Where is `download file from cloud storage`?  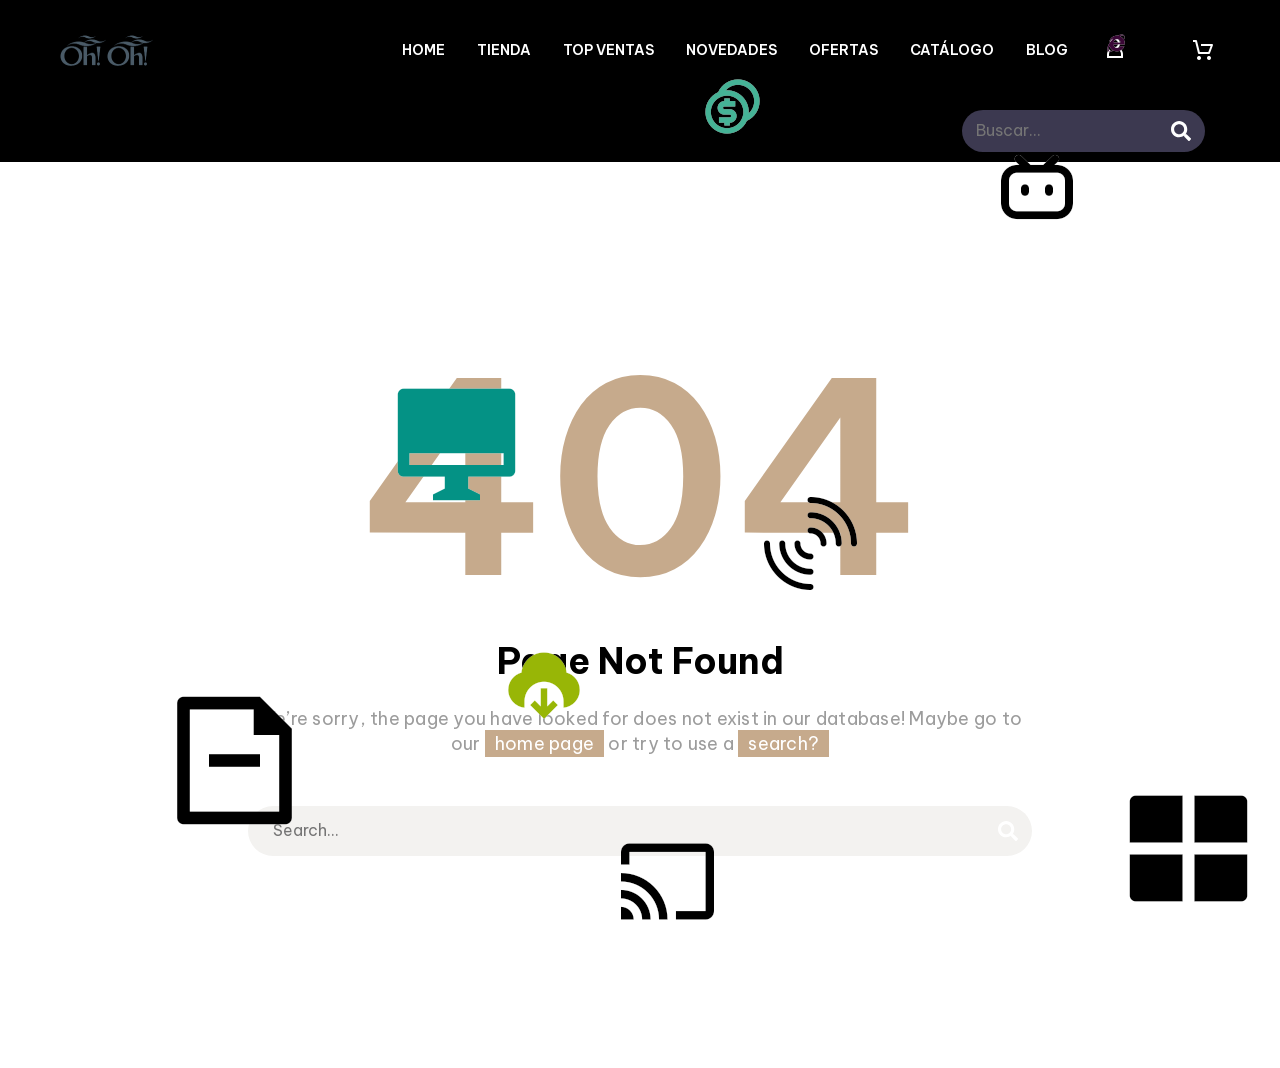 download file from cloud storage is located at coordinates (544, 685).